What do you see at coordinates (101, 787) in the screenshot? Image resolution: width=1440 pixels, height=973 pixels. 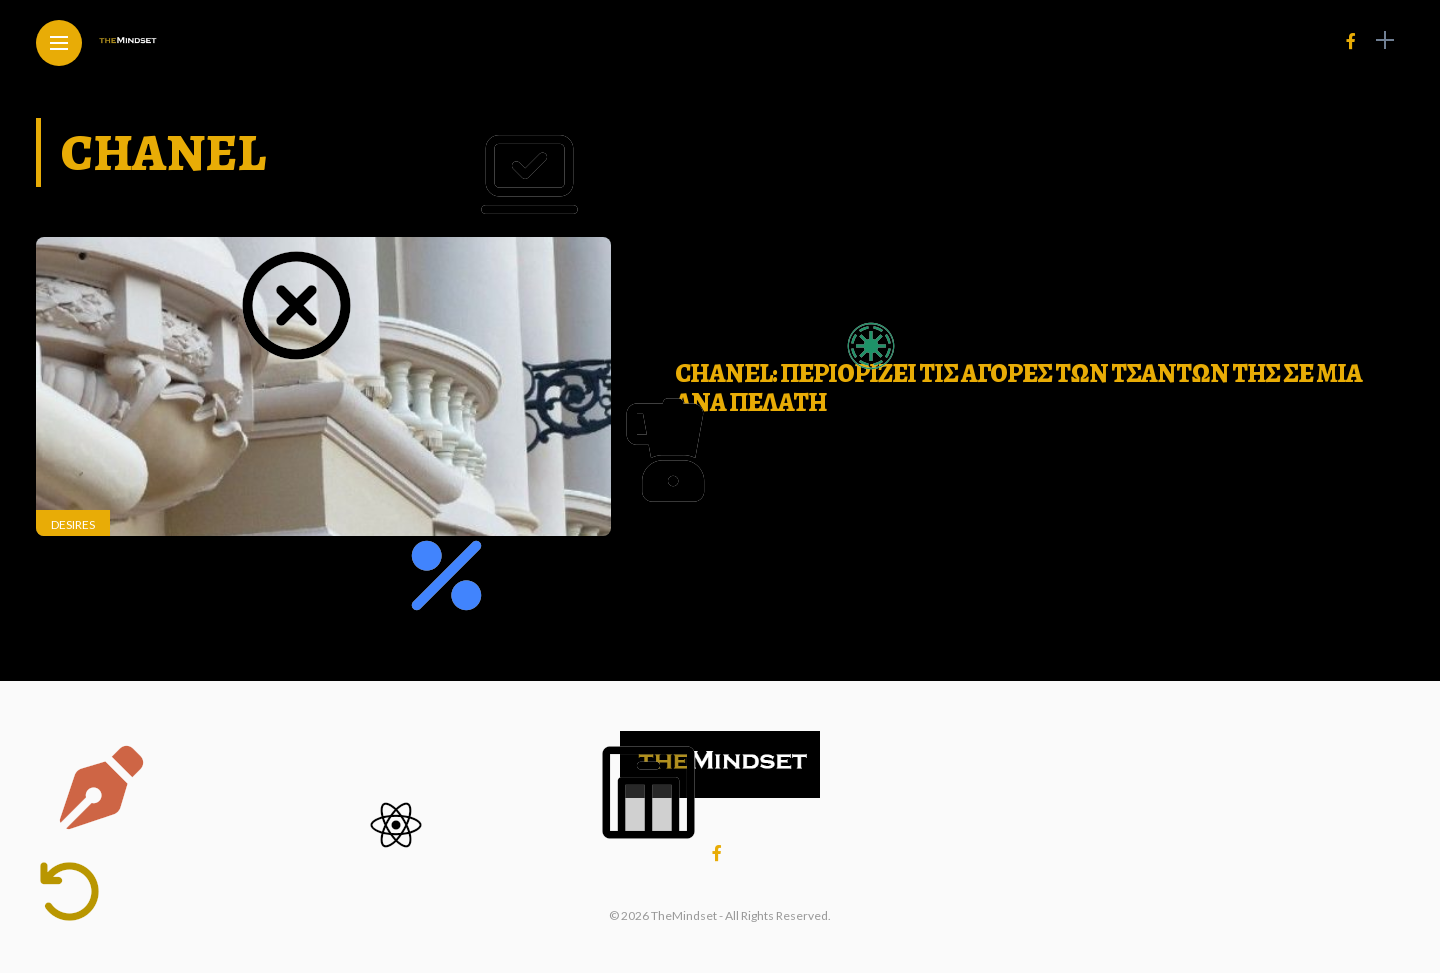 I see `access writing or editing tools` at bounding box center [101, 787].